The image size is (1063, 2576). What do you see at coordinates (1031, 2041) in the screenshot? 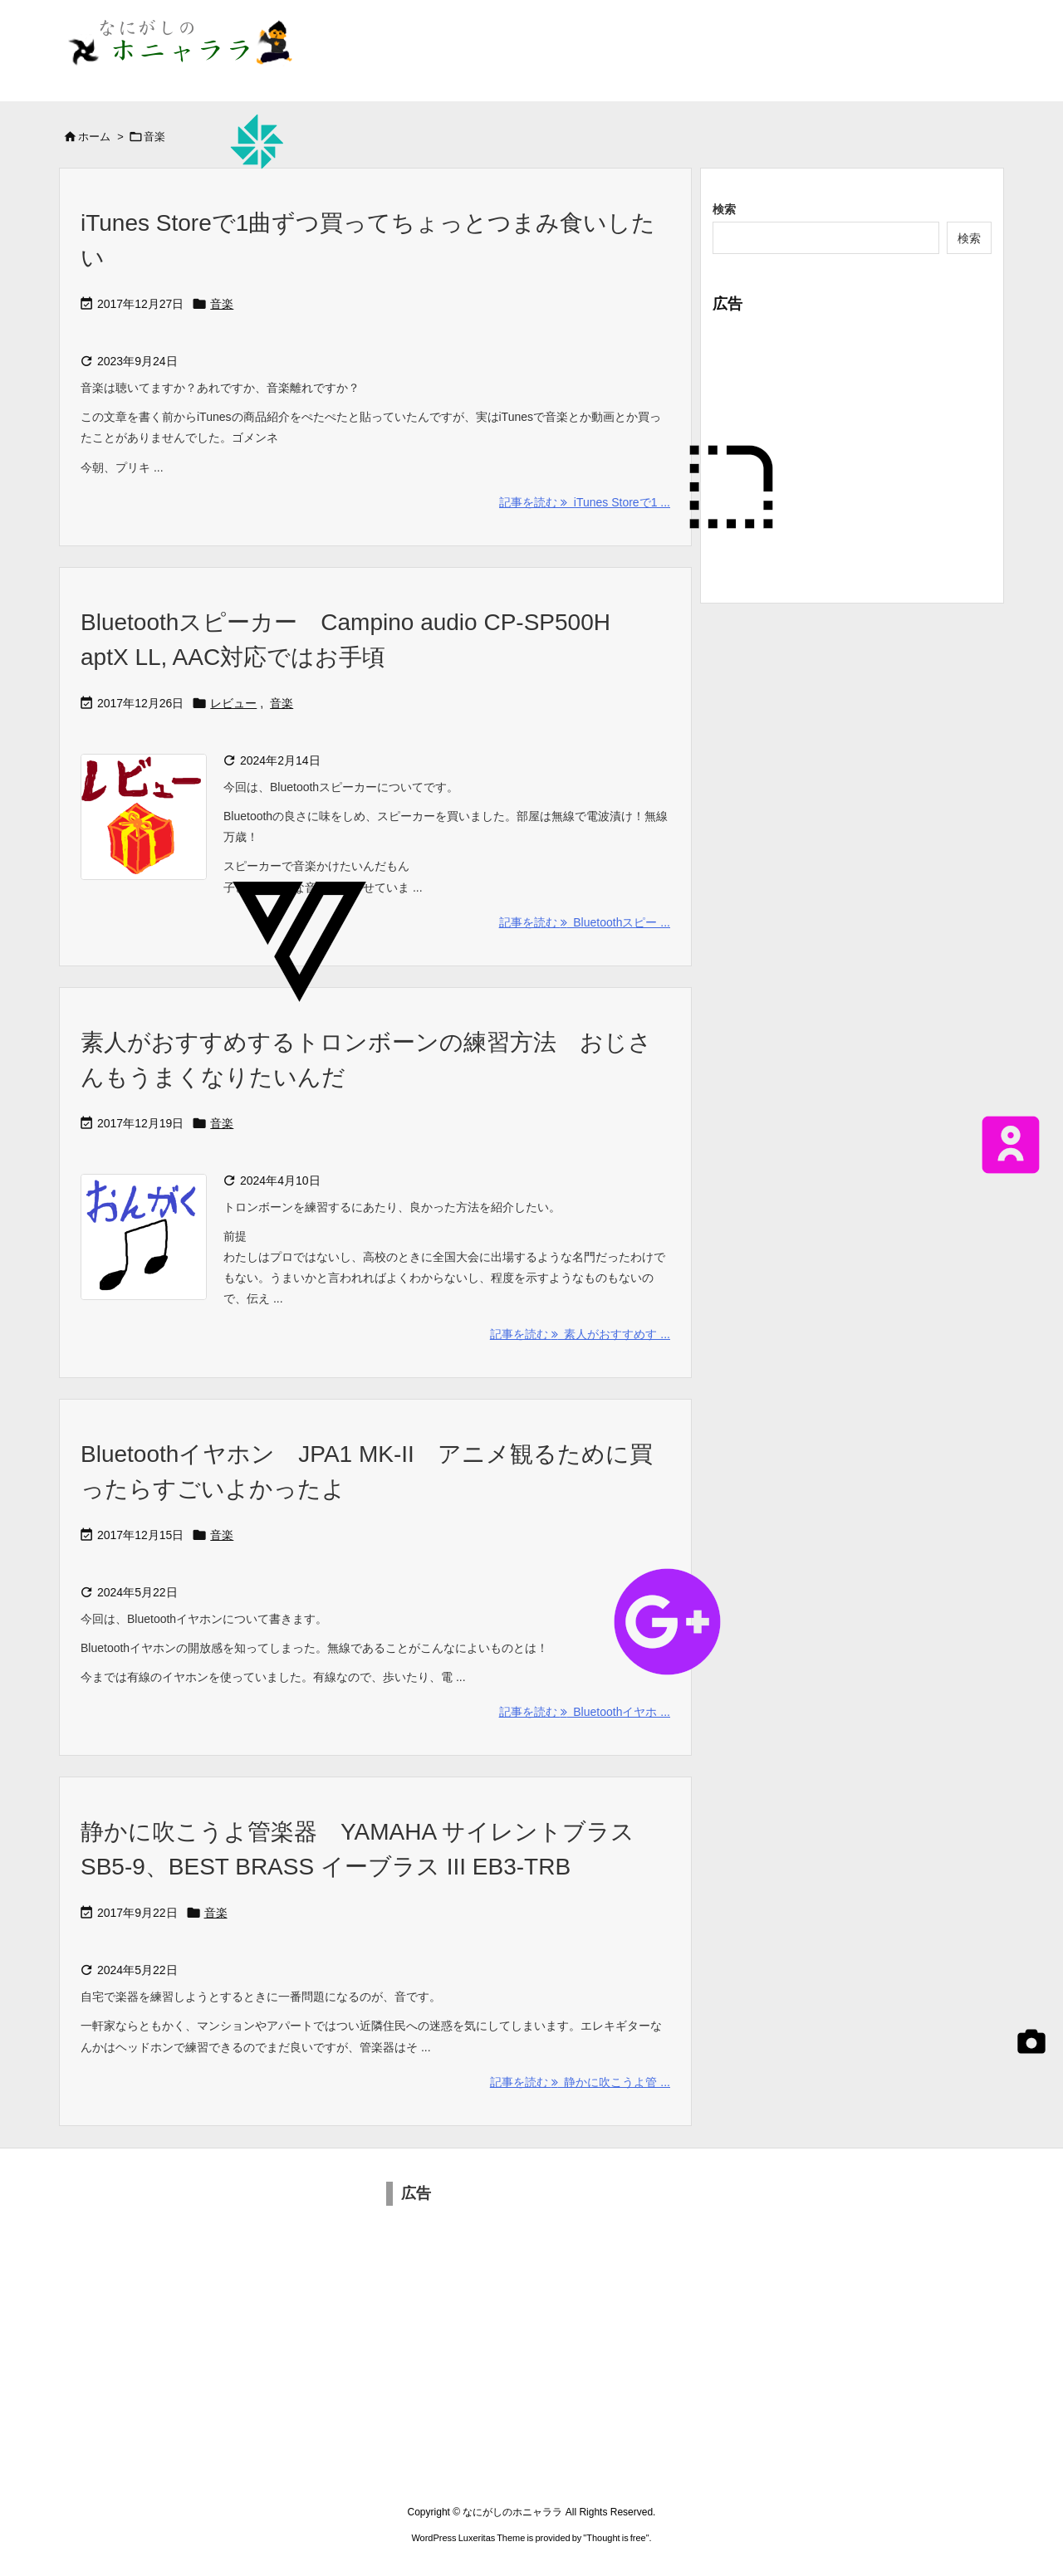
I see `take a photo` at bounding box center [1031, 2041].